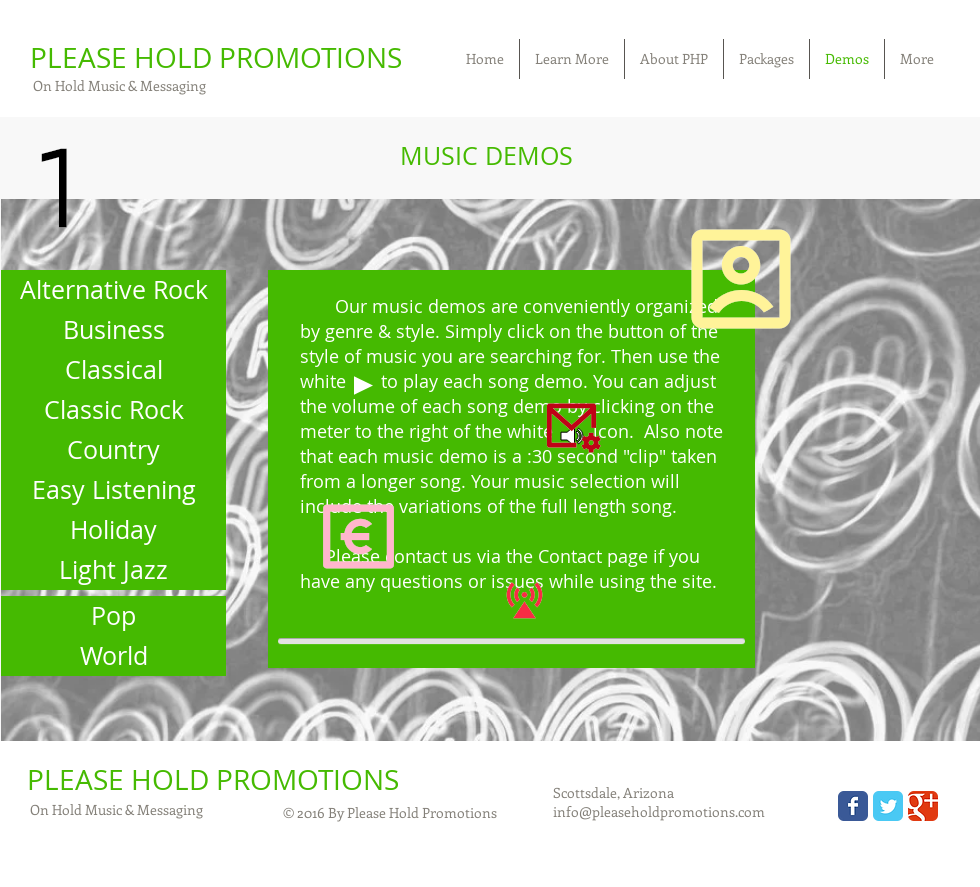  I want to click on access email settings, so click(571, 425).